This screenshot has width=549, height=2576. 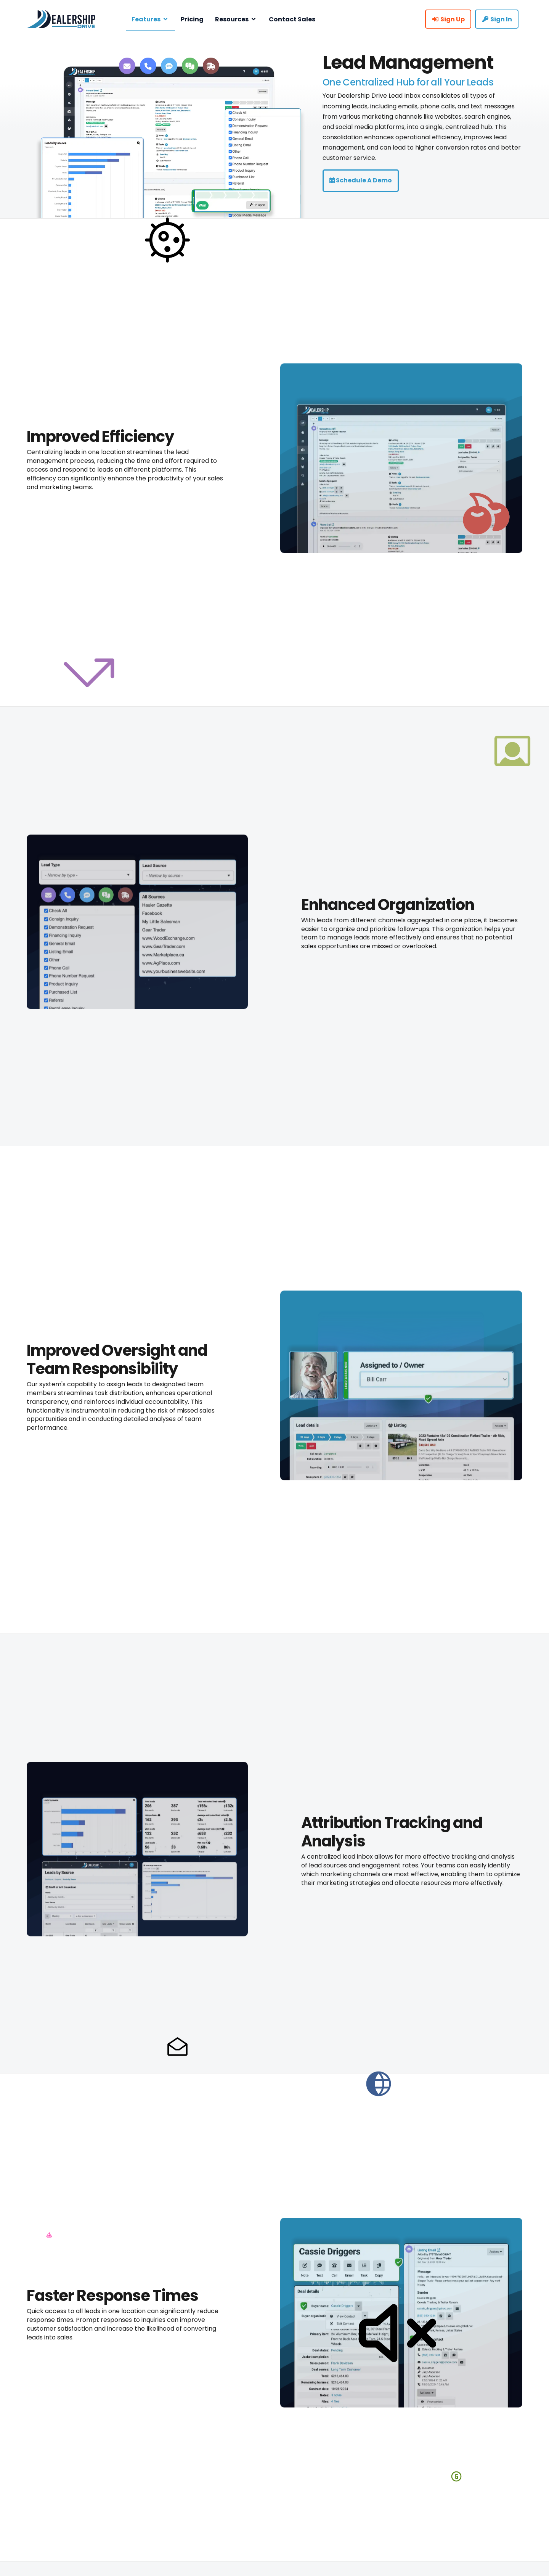 What do you see at coordinates (397, 2333) in the screenshot?
I see `mute audio or sound` at bounding box center [397, 2333].